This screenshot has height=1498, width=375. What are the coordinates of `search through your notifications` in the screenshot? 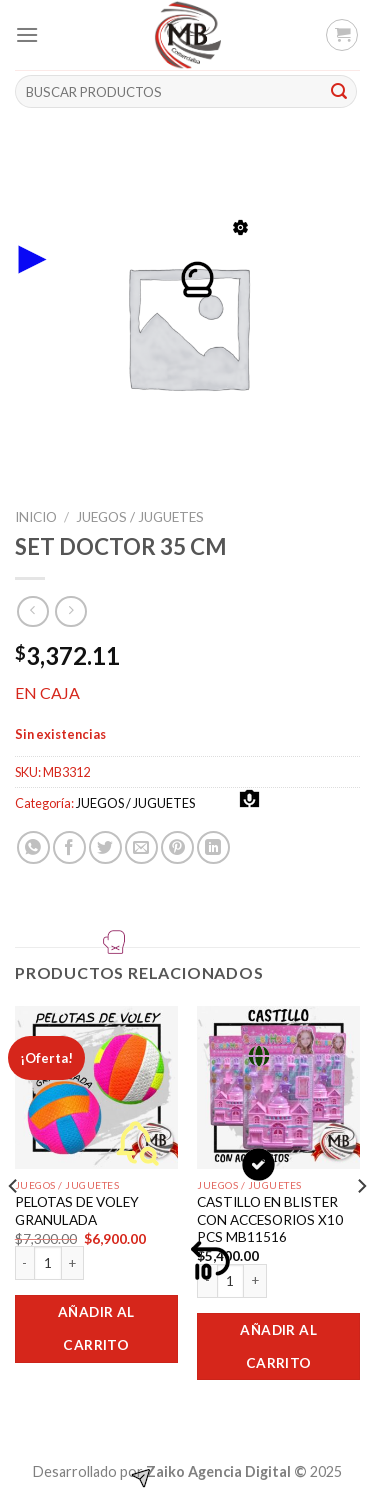 It's located at (135, 1142).